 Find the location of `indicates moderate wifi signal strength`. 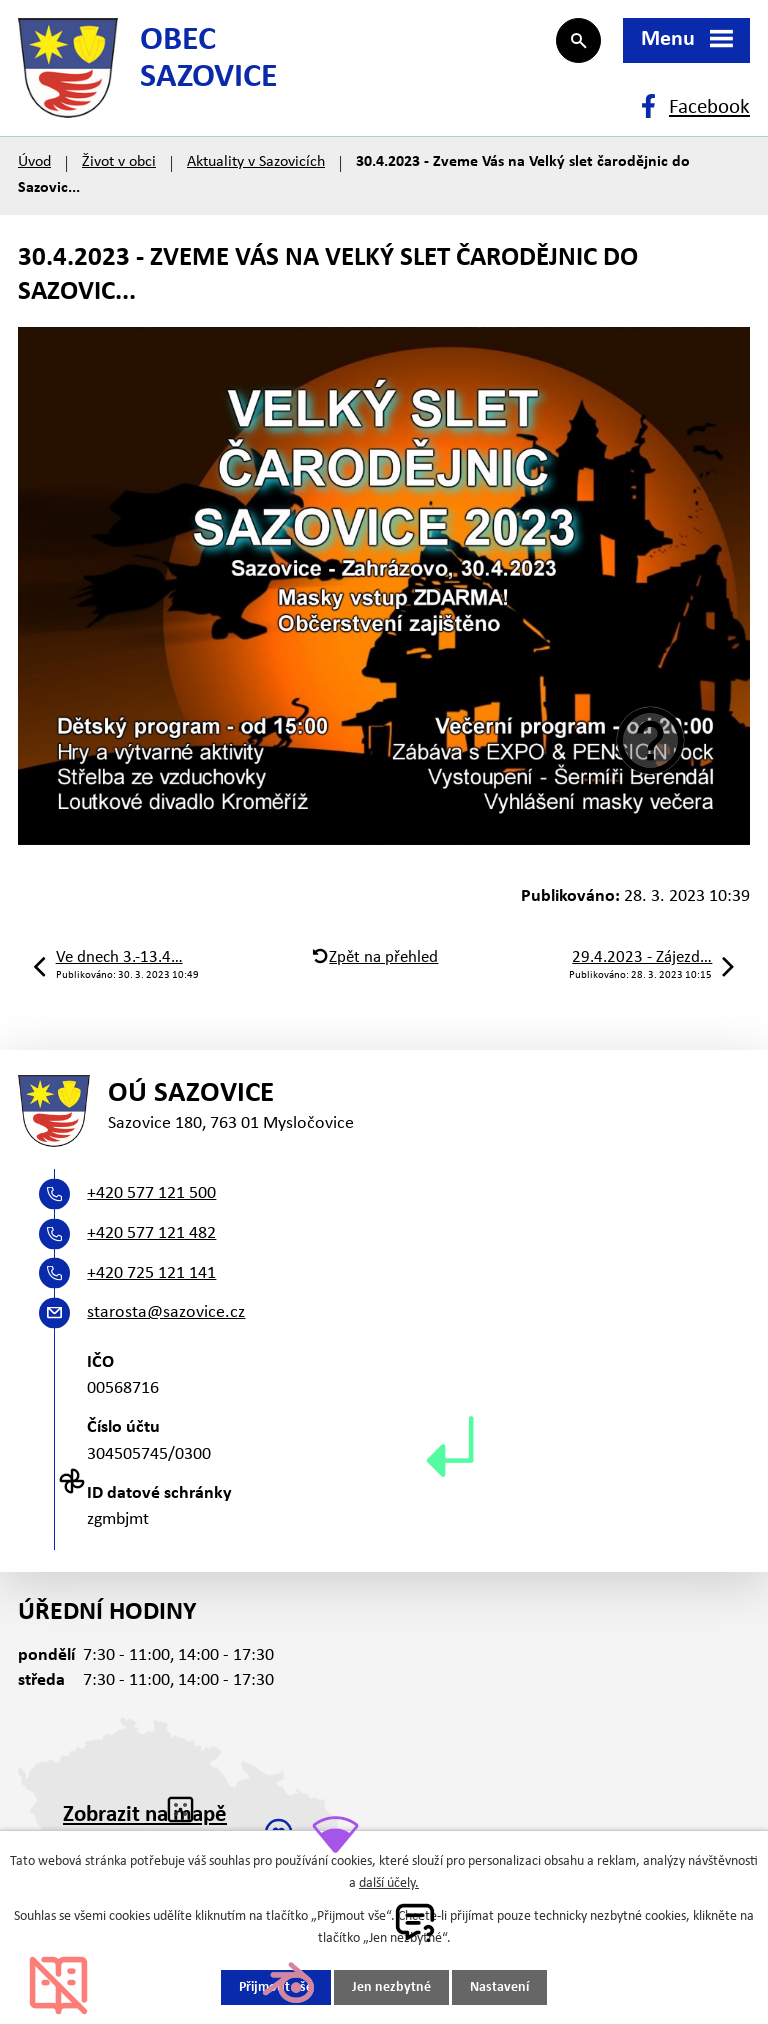

indicates moderate wifi signal strength is located at coordinates (335, 1834).